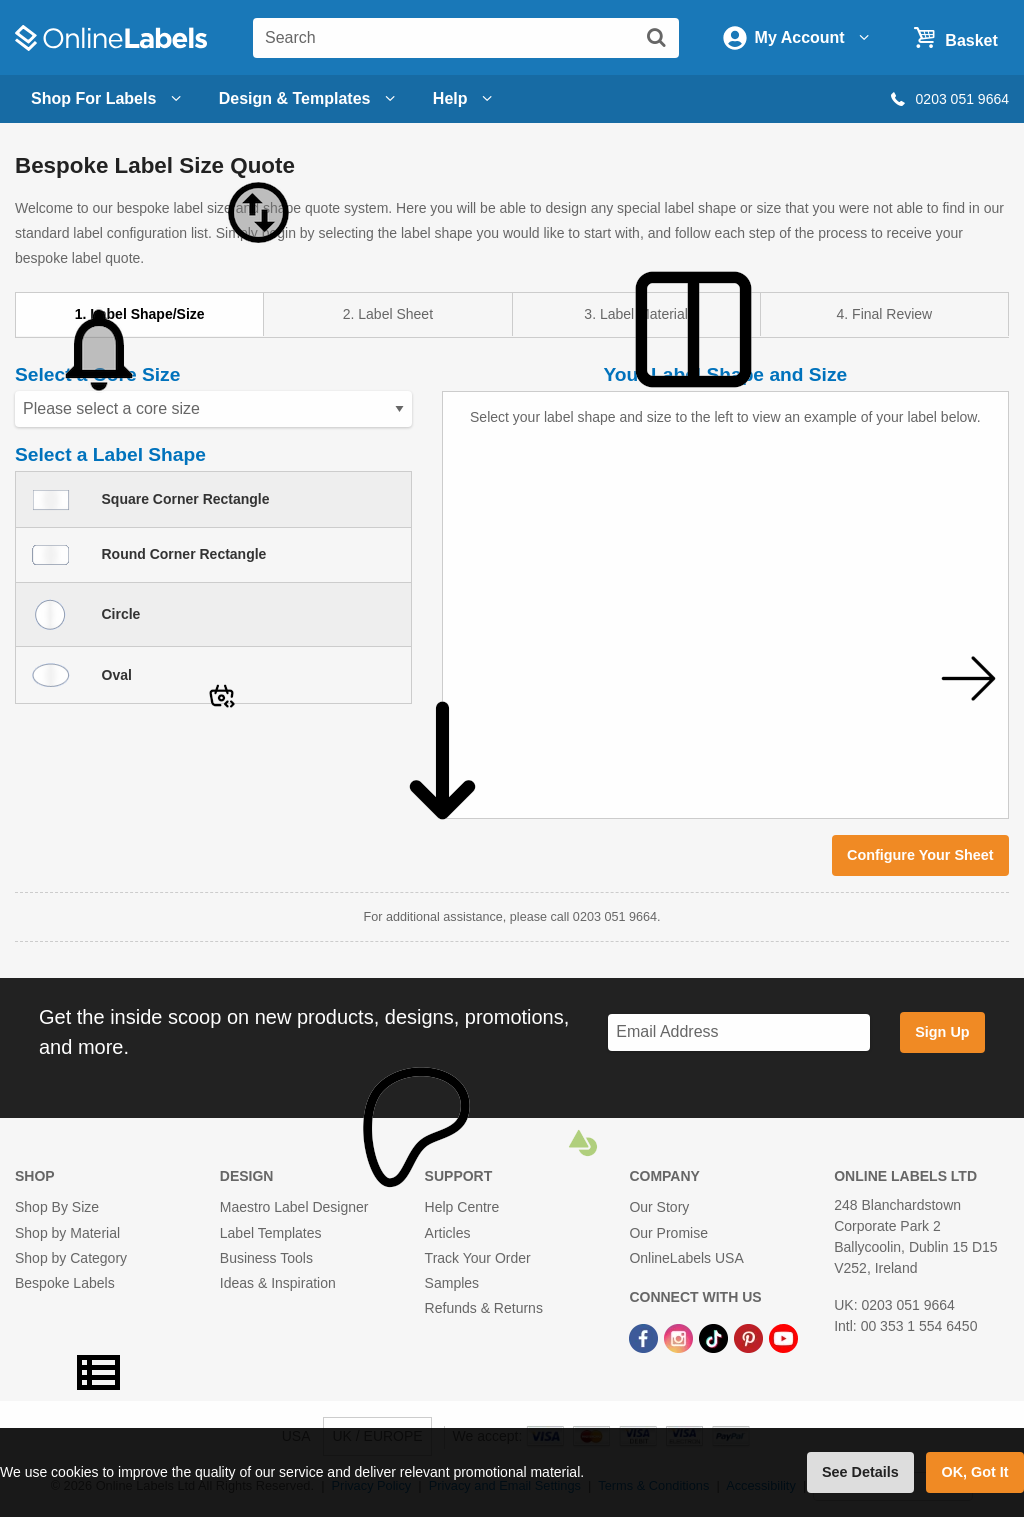 The width and height of the screenshot is (1024, 1517). Describe the element at coordinates (99, 349) in the screenshot. I see `view your notifications` at that location.